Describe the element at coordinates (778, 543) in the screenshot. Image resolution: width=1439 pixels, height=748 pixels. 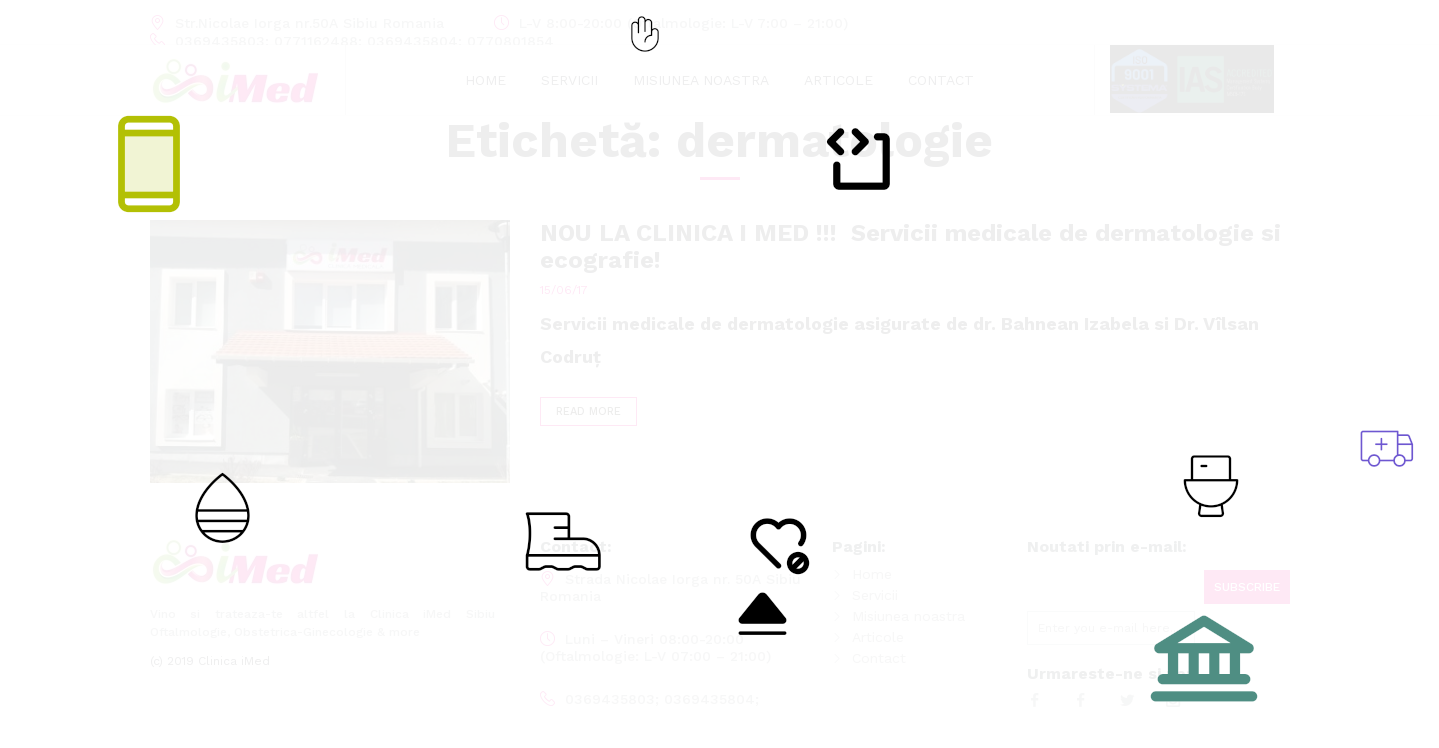
I see `remove from favorites` at that location.